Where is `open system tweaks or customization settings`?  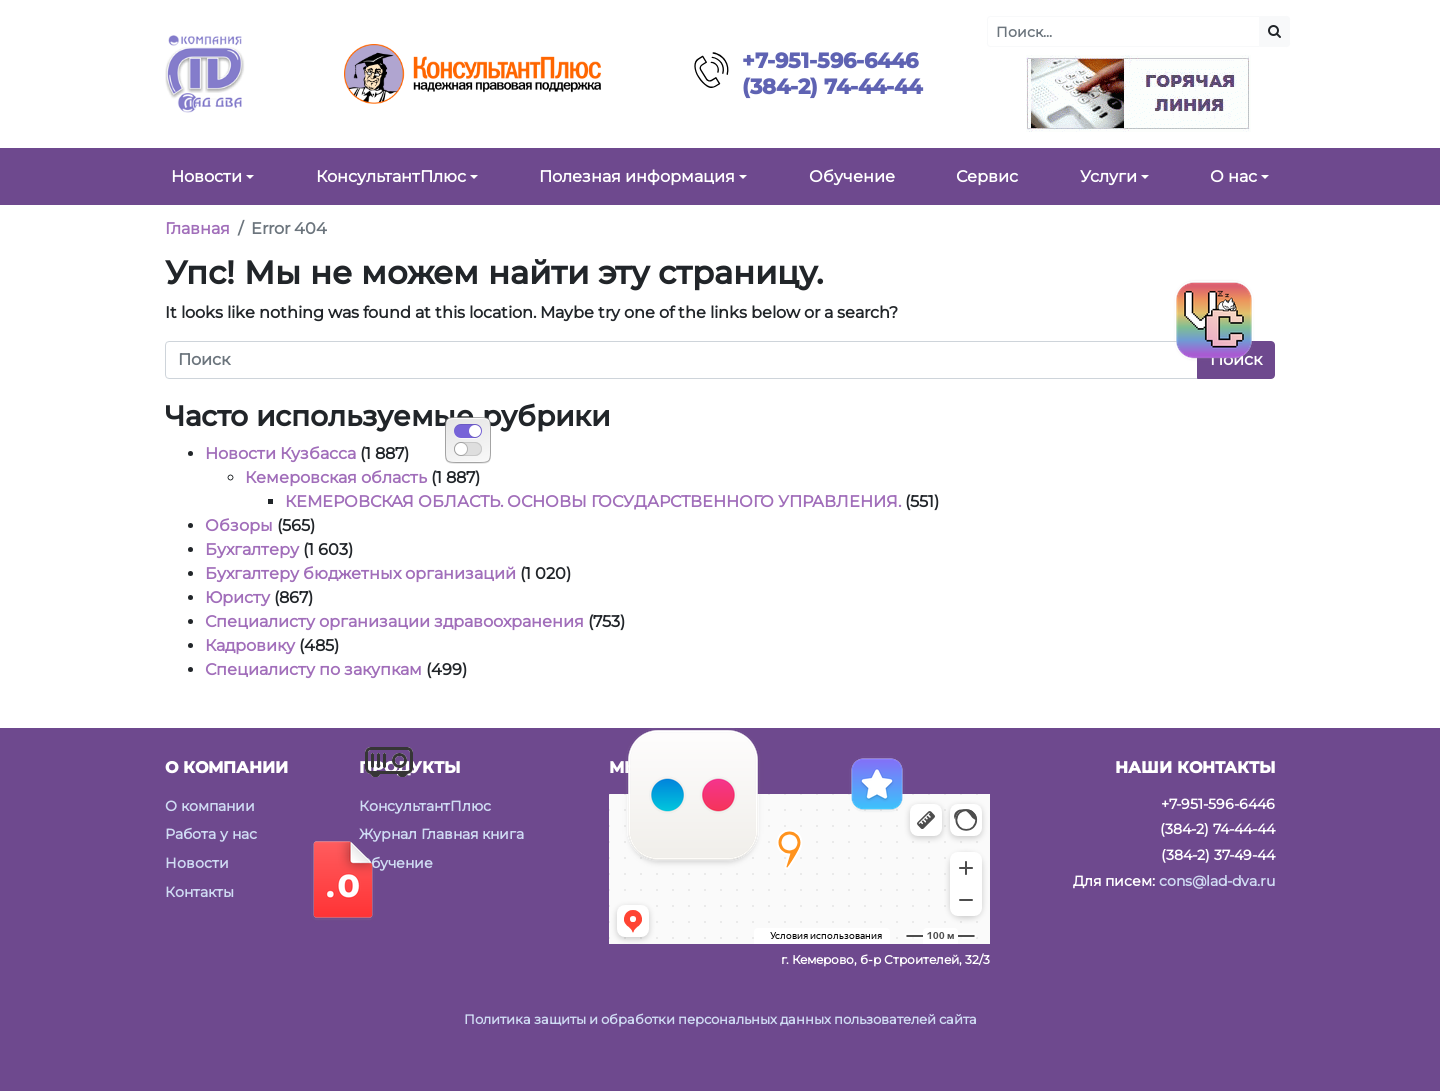 open system tweaks or customization settings is located at coordinates (468, 440).